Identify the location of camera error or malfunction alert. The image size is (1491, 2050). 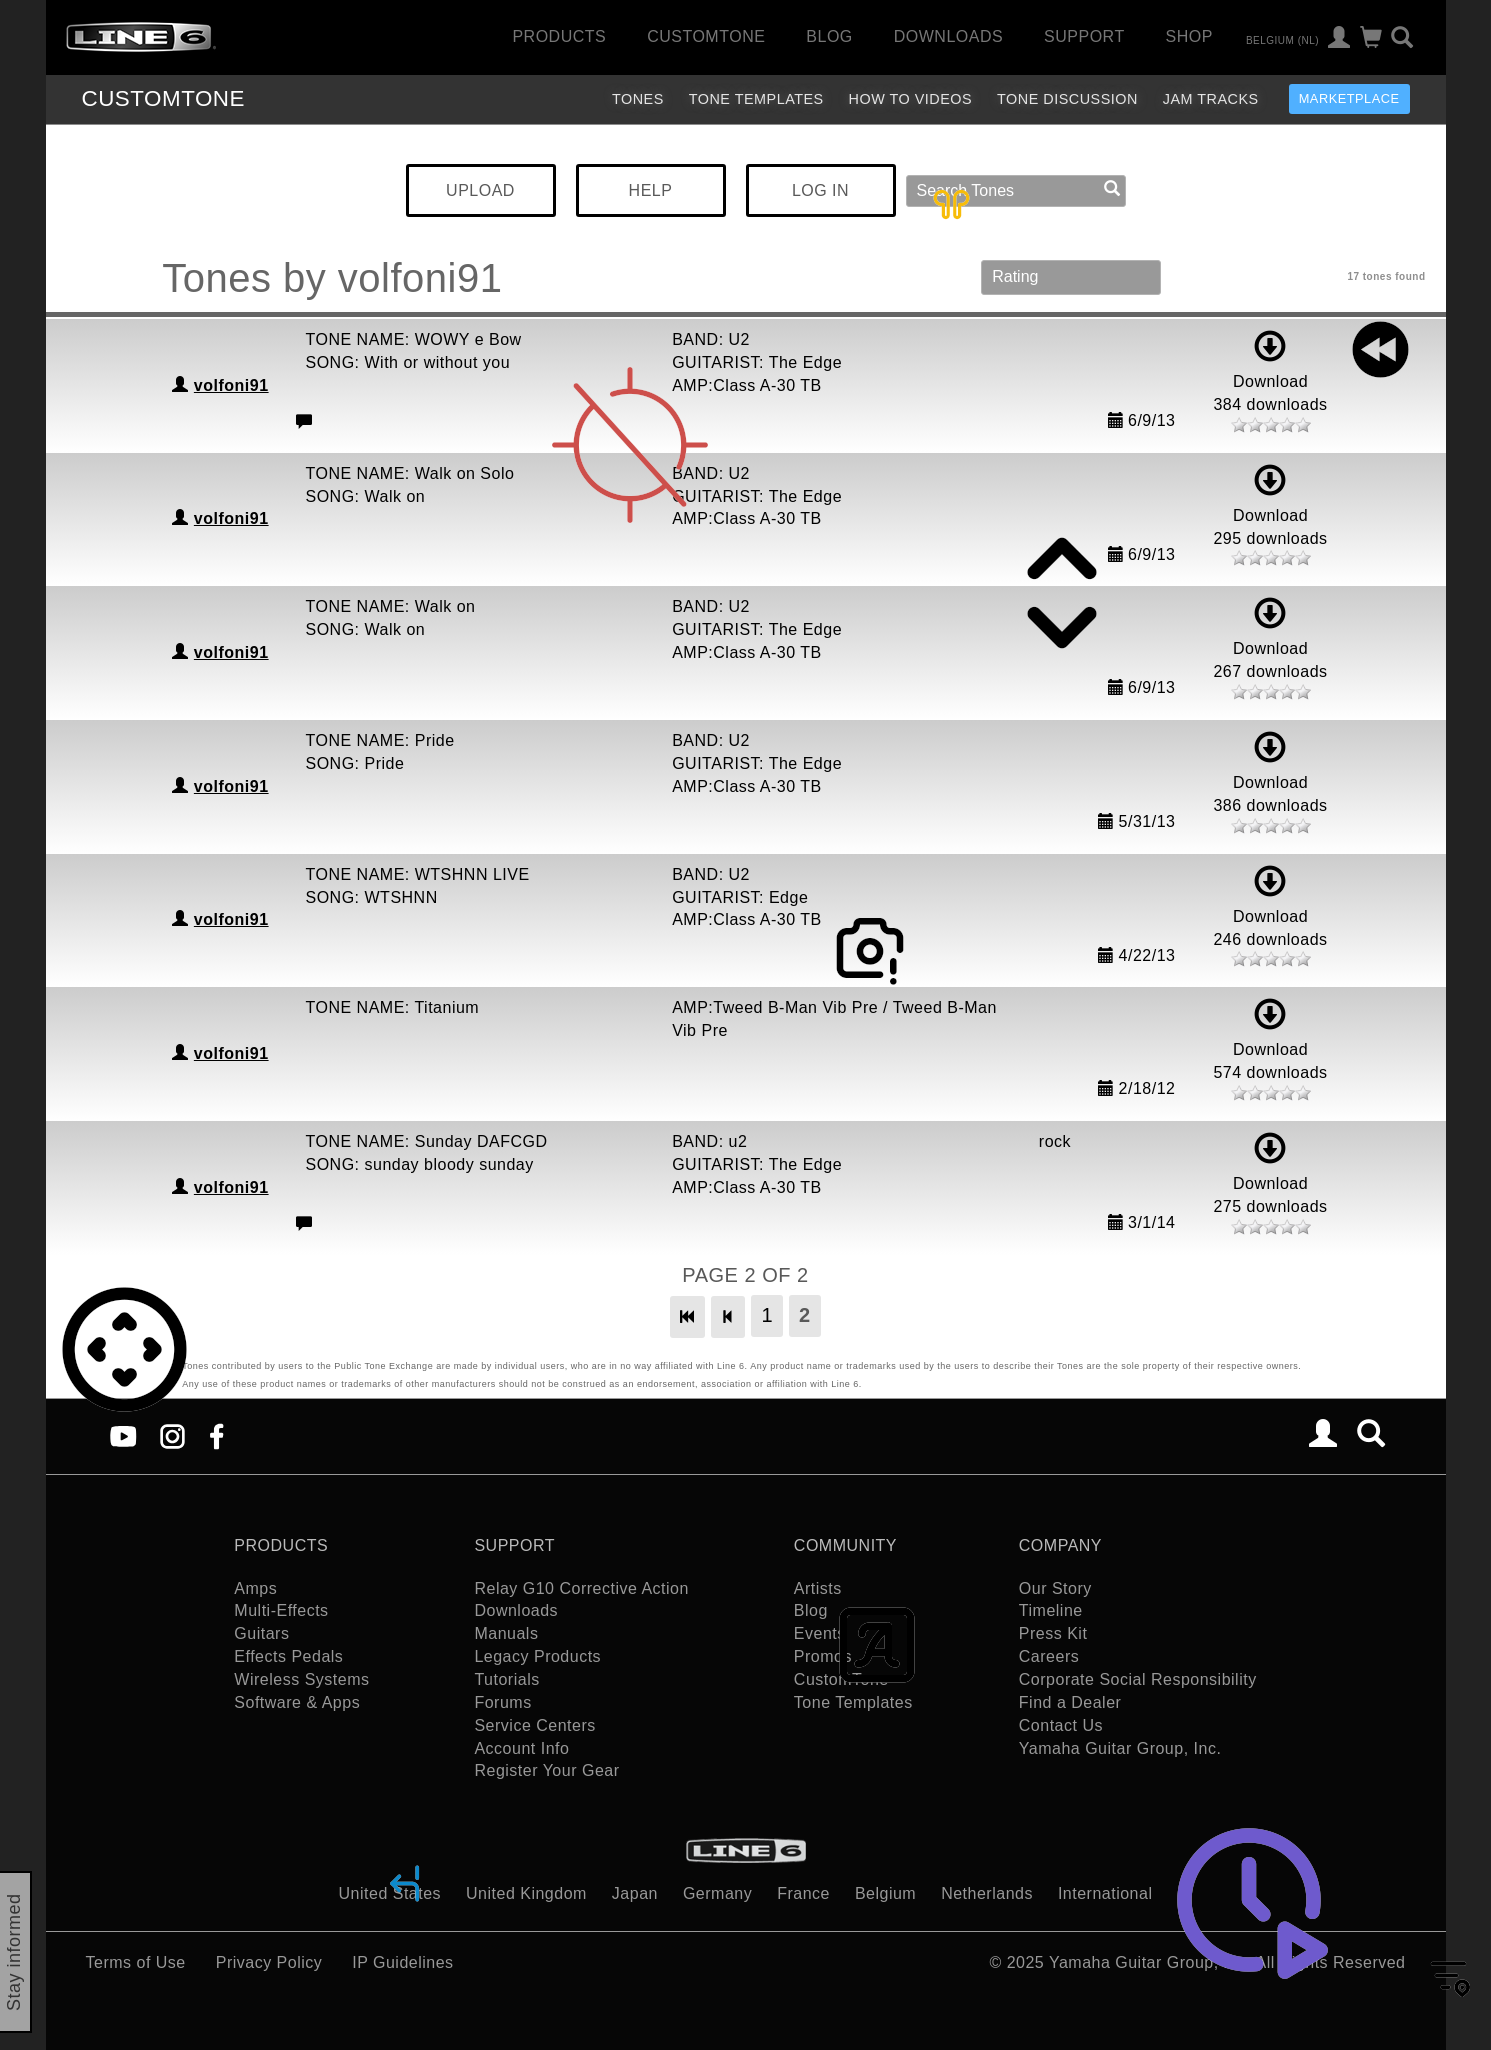
(870, 948).